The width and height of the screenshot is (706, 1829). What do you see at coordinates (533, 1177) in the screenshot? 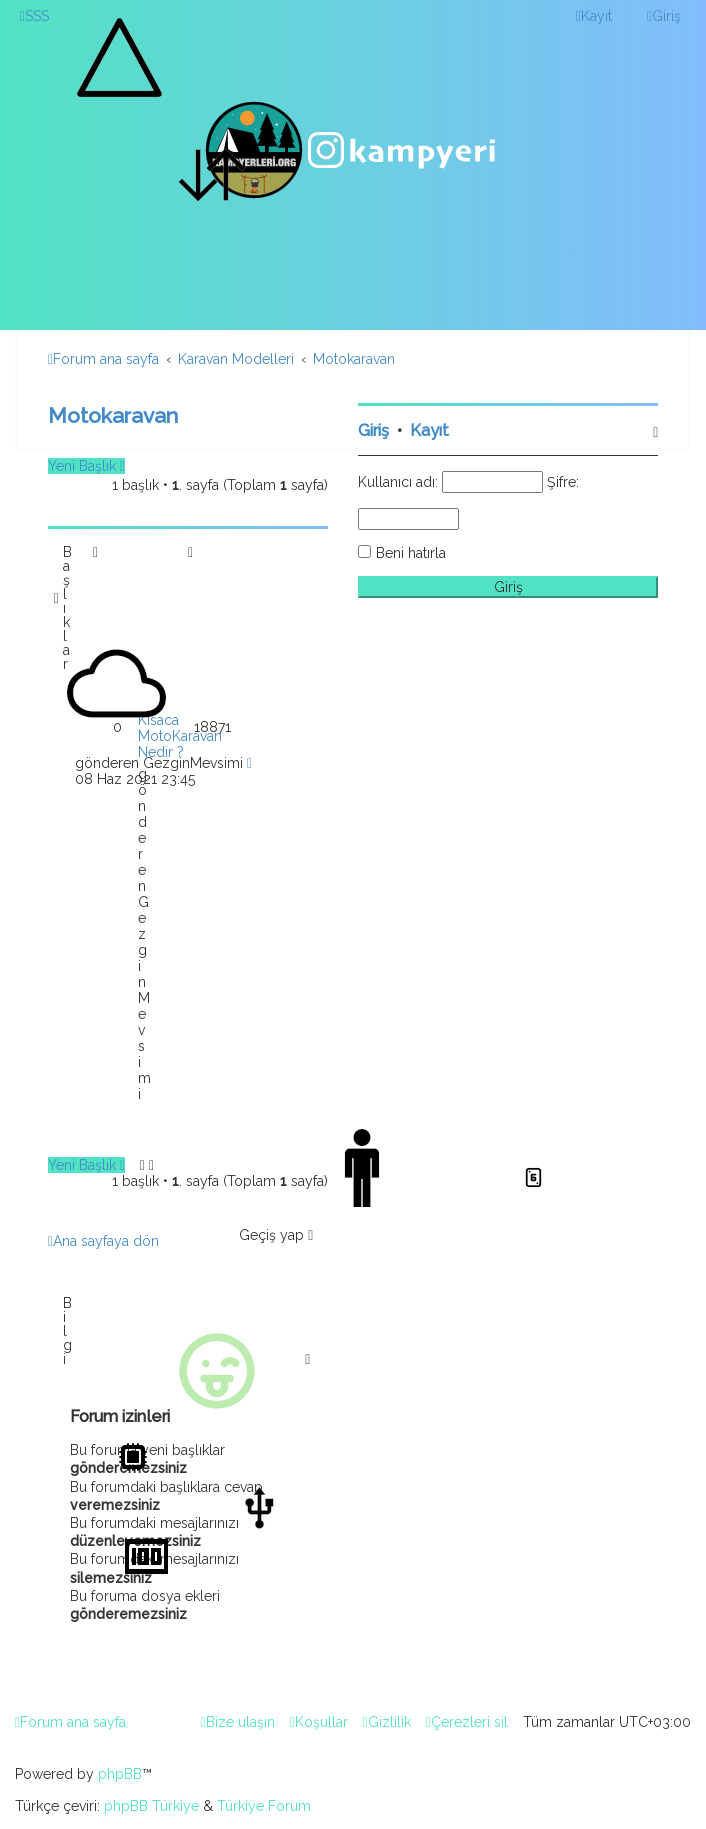
I see `playing card with value six` at bounding box center [533, 1177].